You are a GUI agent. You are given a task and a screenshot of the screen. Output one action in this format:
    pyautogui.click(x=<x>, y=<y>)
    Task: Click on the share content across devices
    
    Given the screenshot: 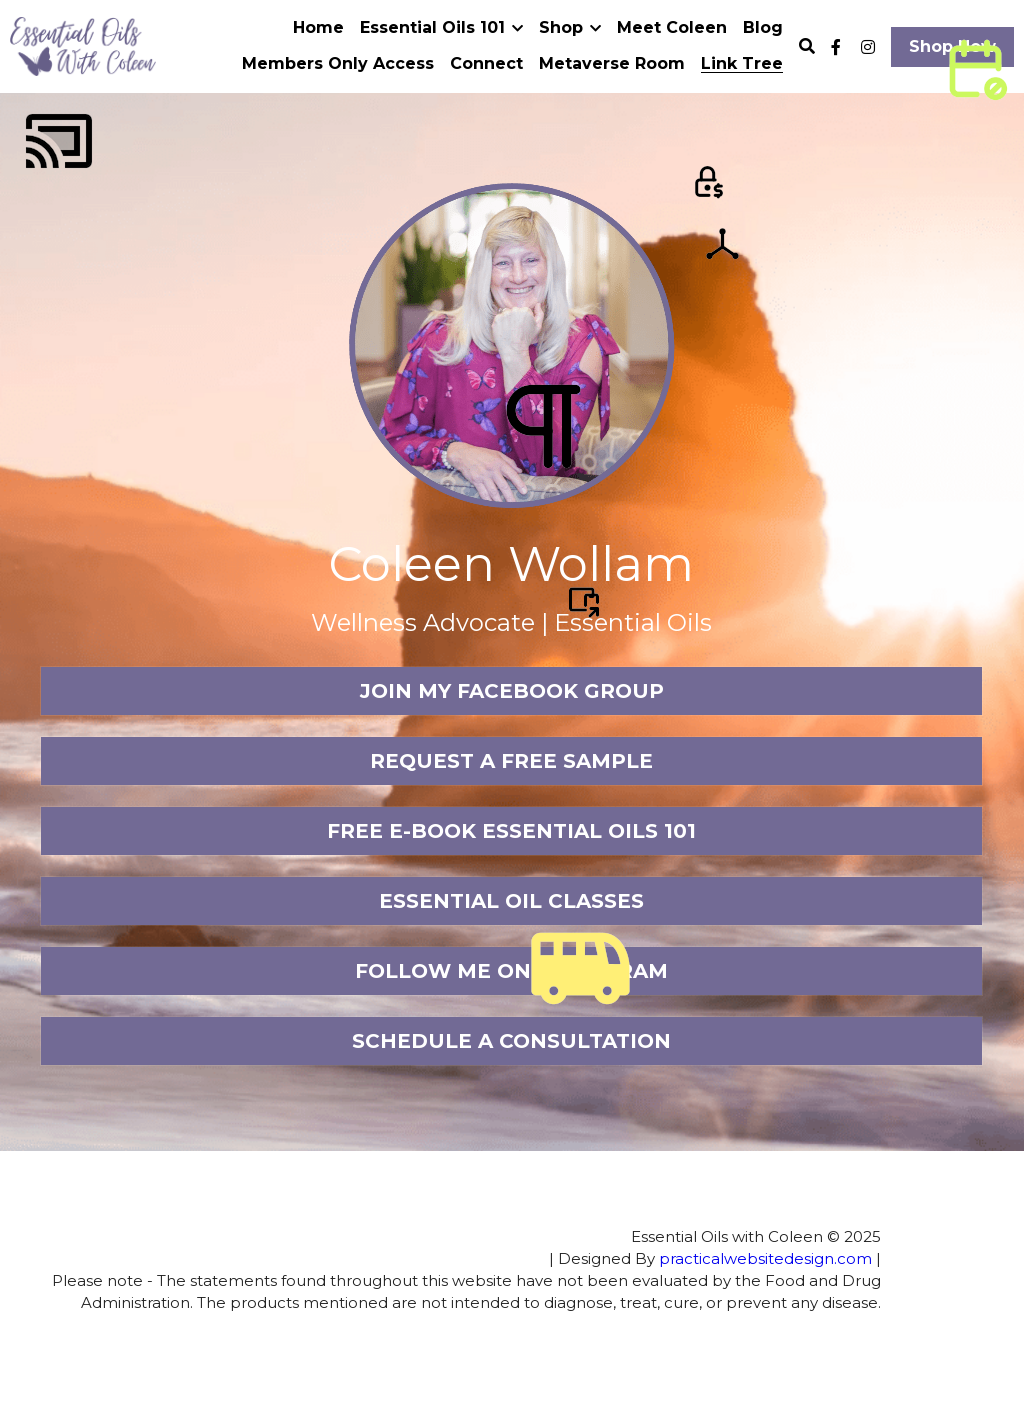 What is the action you would take?
    pyautogui.click(x=584, y=601)
    